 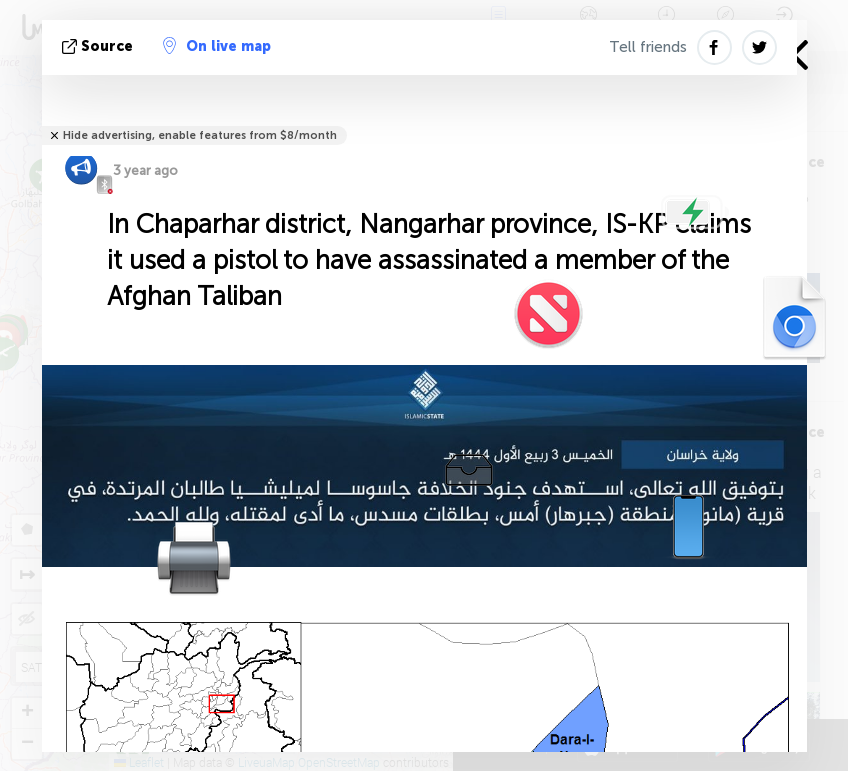 I want to click on bluetooth is currently disabled, so click(x=104, y=184).